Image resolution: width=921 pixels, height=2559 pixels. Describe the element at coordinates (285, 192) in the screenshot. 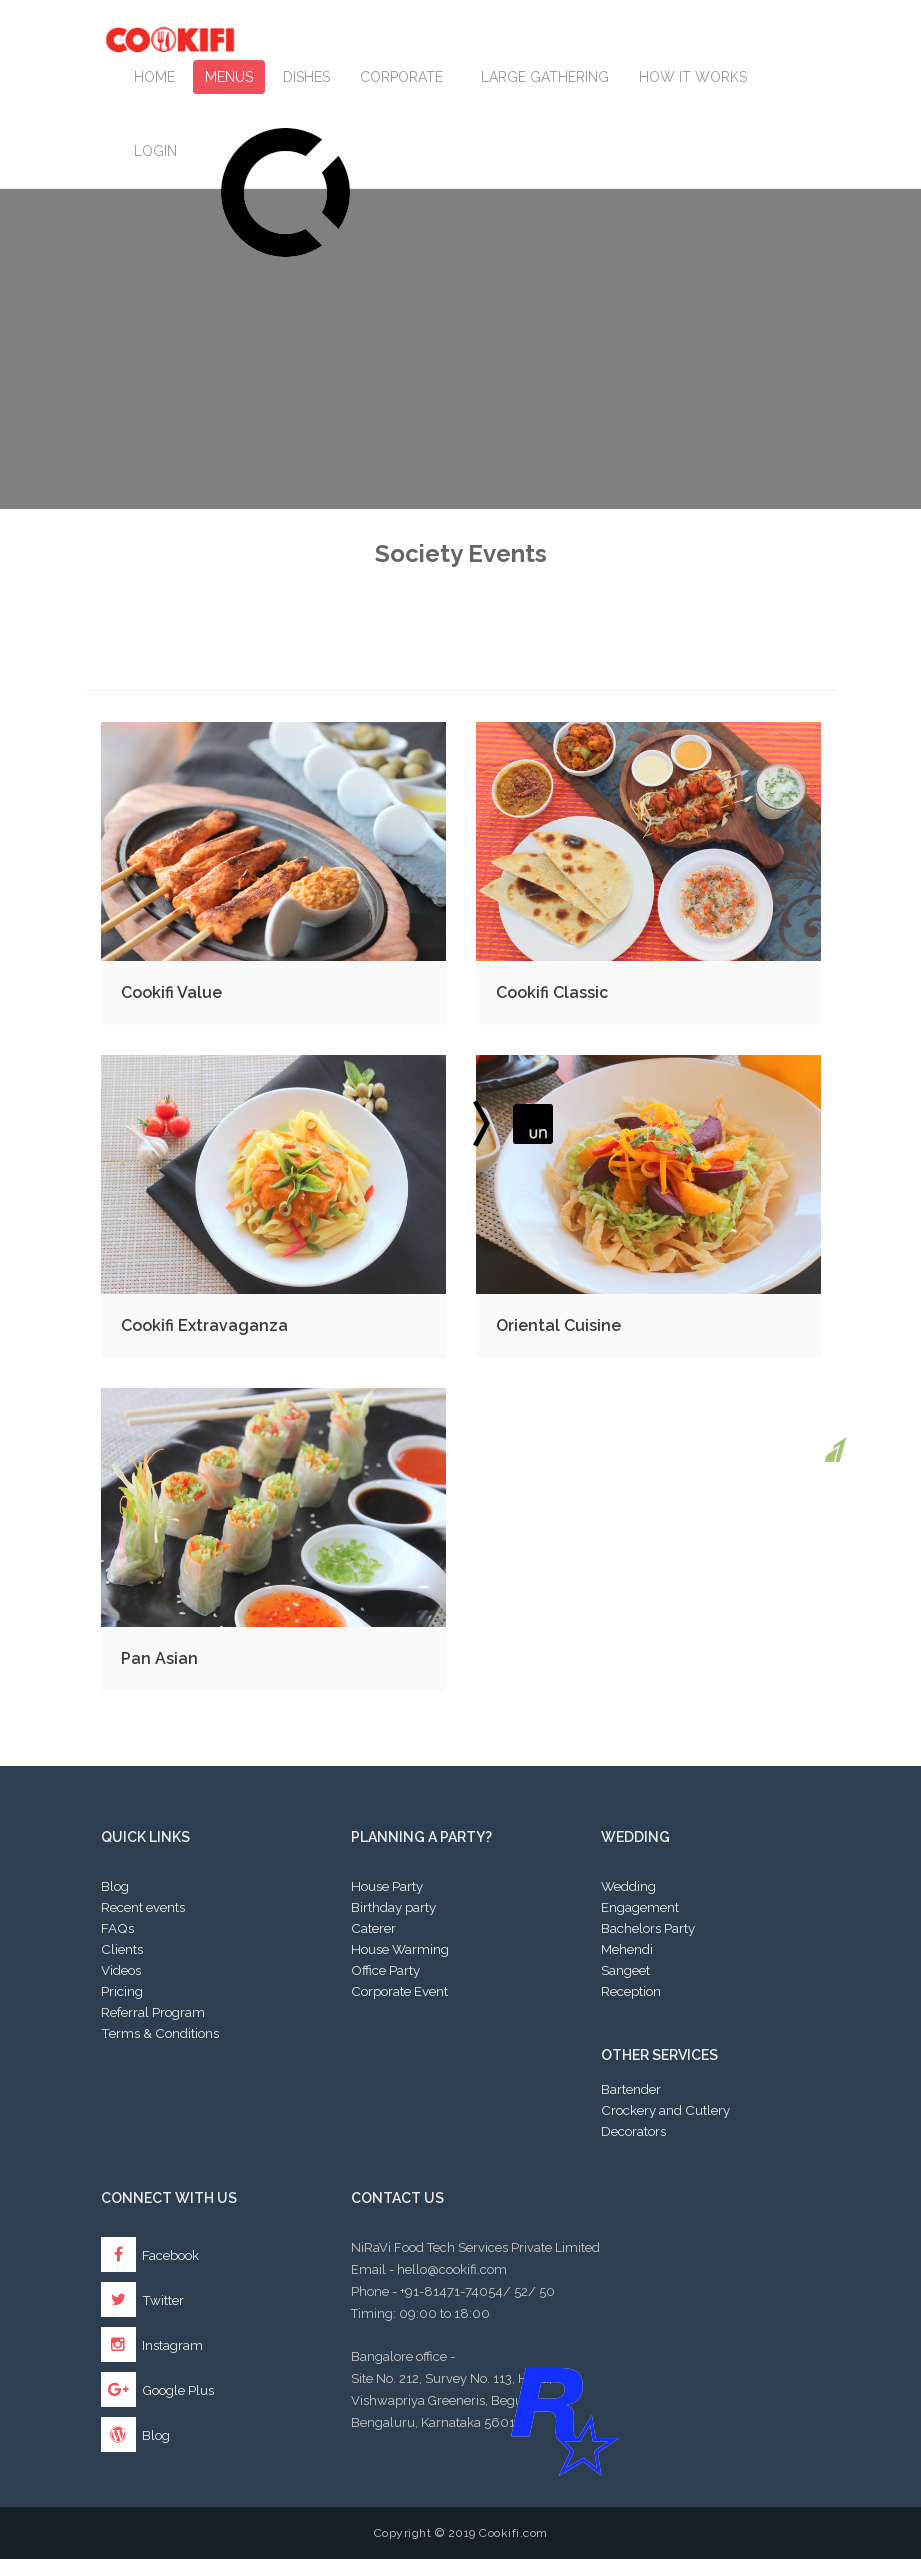

I see `visit open collective profile or page` at that location.